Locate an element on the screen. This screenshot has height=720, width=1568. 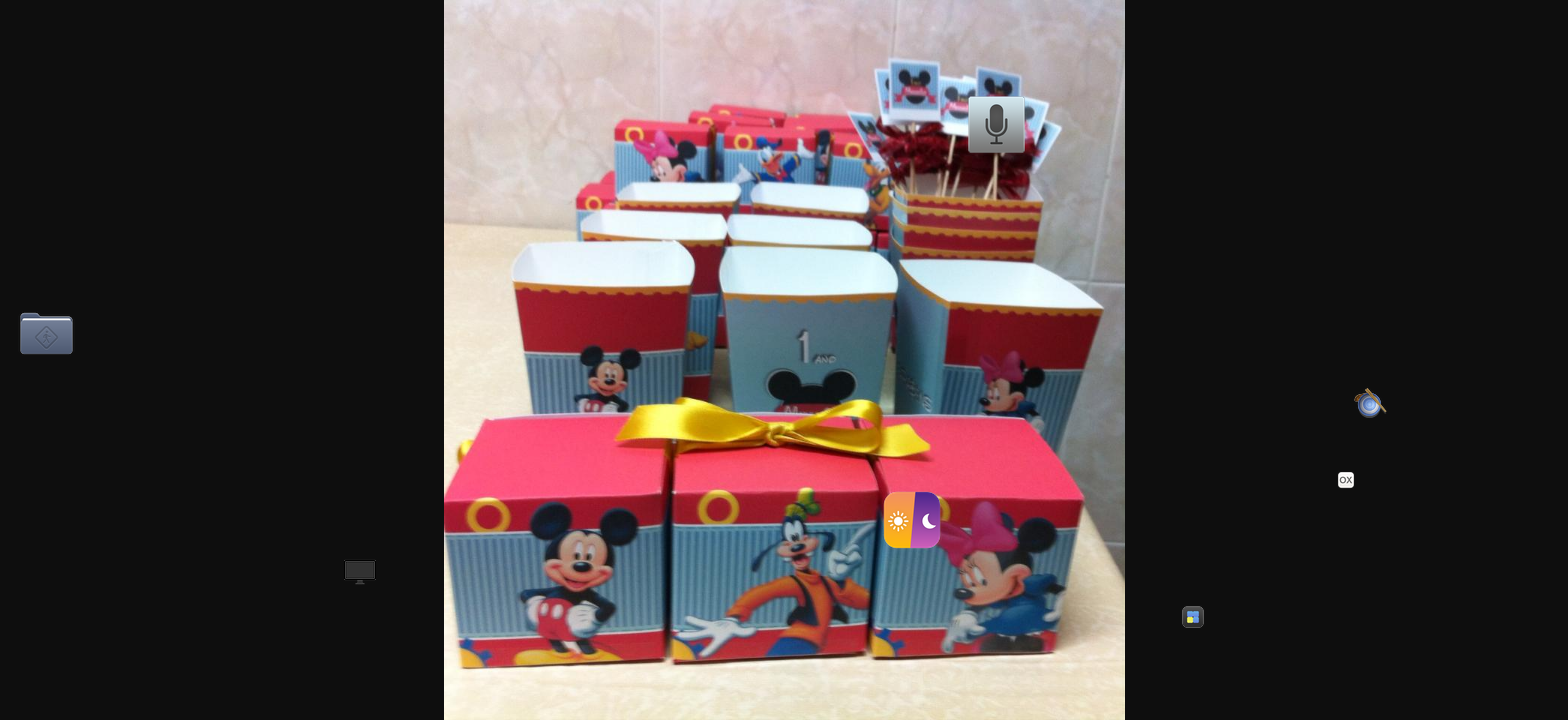
open dynamic wallpaper settings is located at coordinates (912, 520).